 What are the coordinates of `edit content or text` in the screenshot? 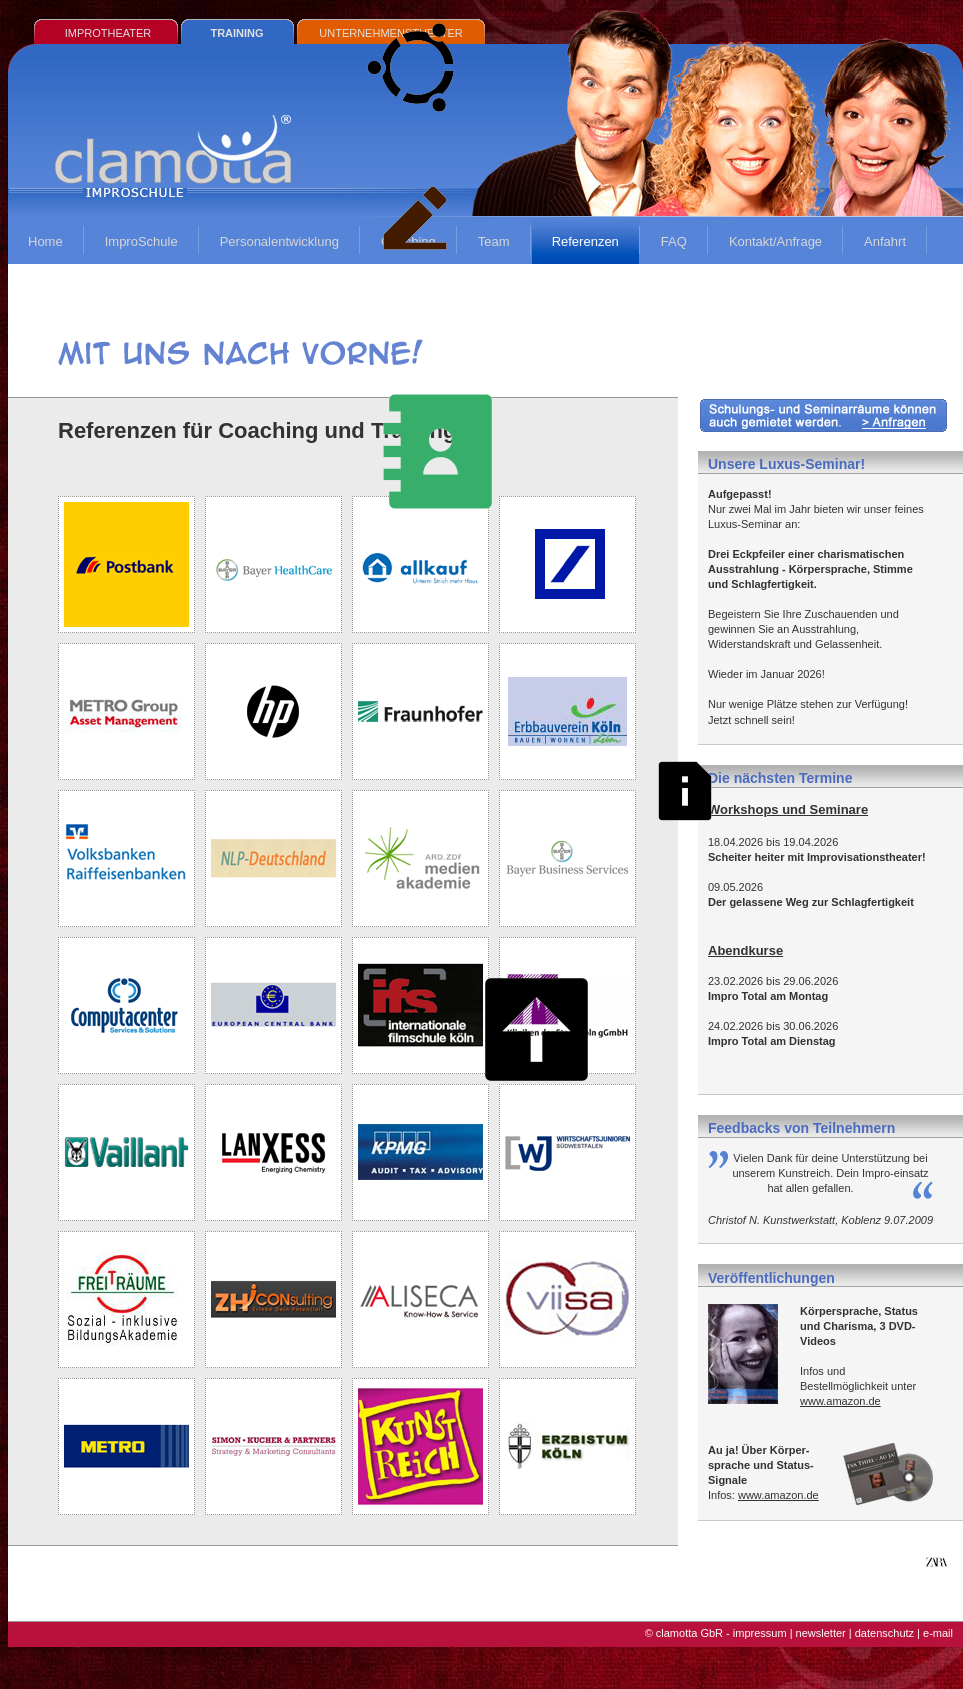 It's located at (415, 218).